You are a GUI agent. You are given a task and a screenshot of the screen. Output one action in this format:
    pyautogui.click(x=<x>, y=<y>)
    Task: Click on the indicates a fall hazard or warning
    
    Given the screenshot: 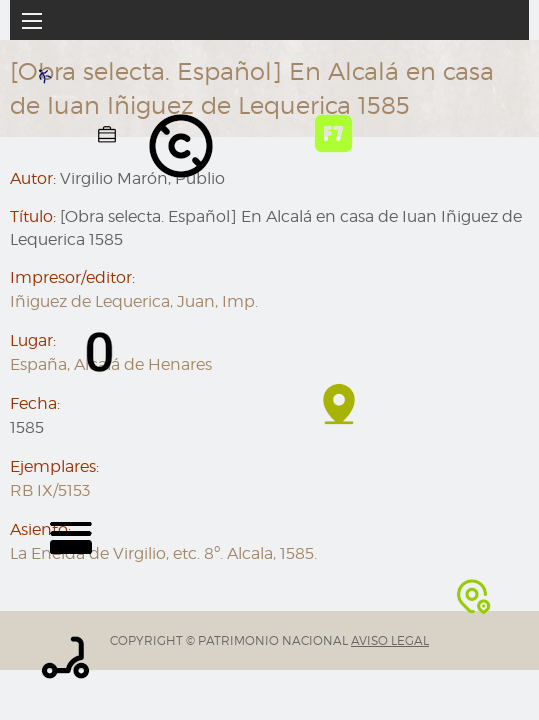 What is the action you would take?
    pyautogui.click(x=45, y=76)
    